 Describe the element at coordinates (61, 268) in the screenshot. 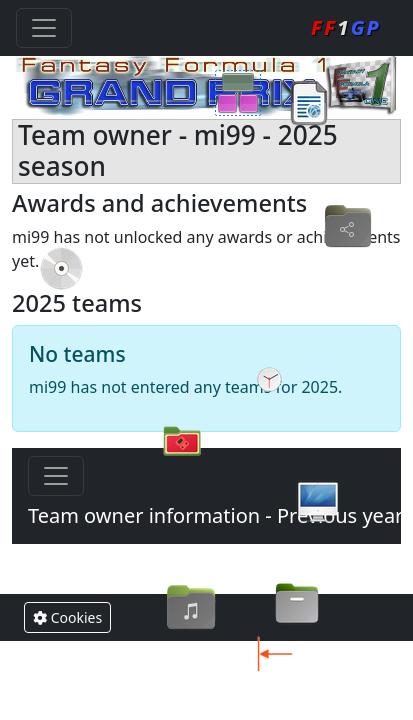

I see `access CD/DVD drive or optical media` at that location.